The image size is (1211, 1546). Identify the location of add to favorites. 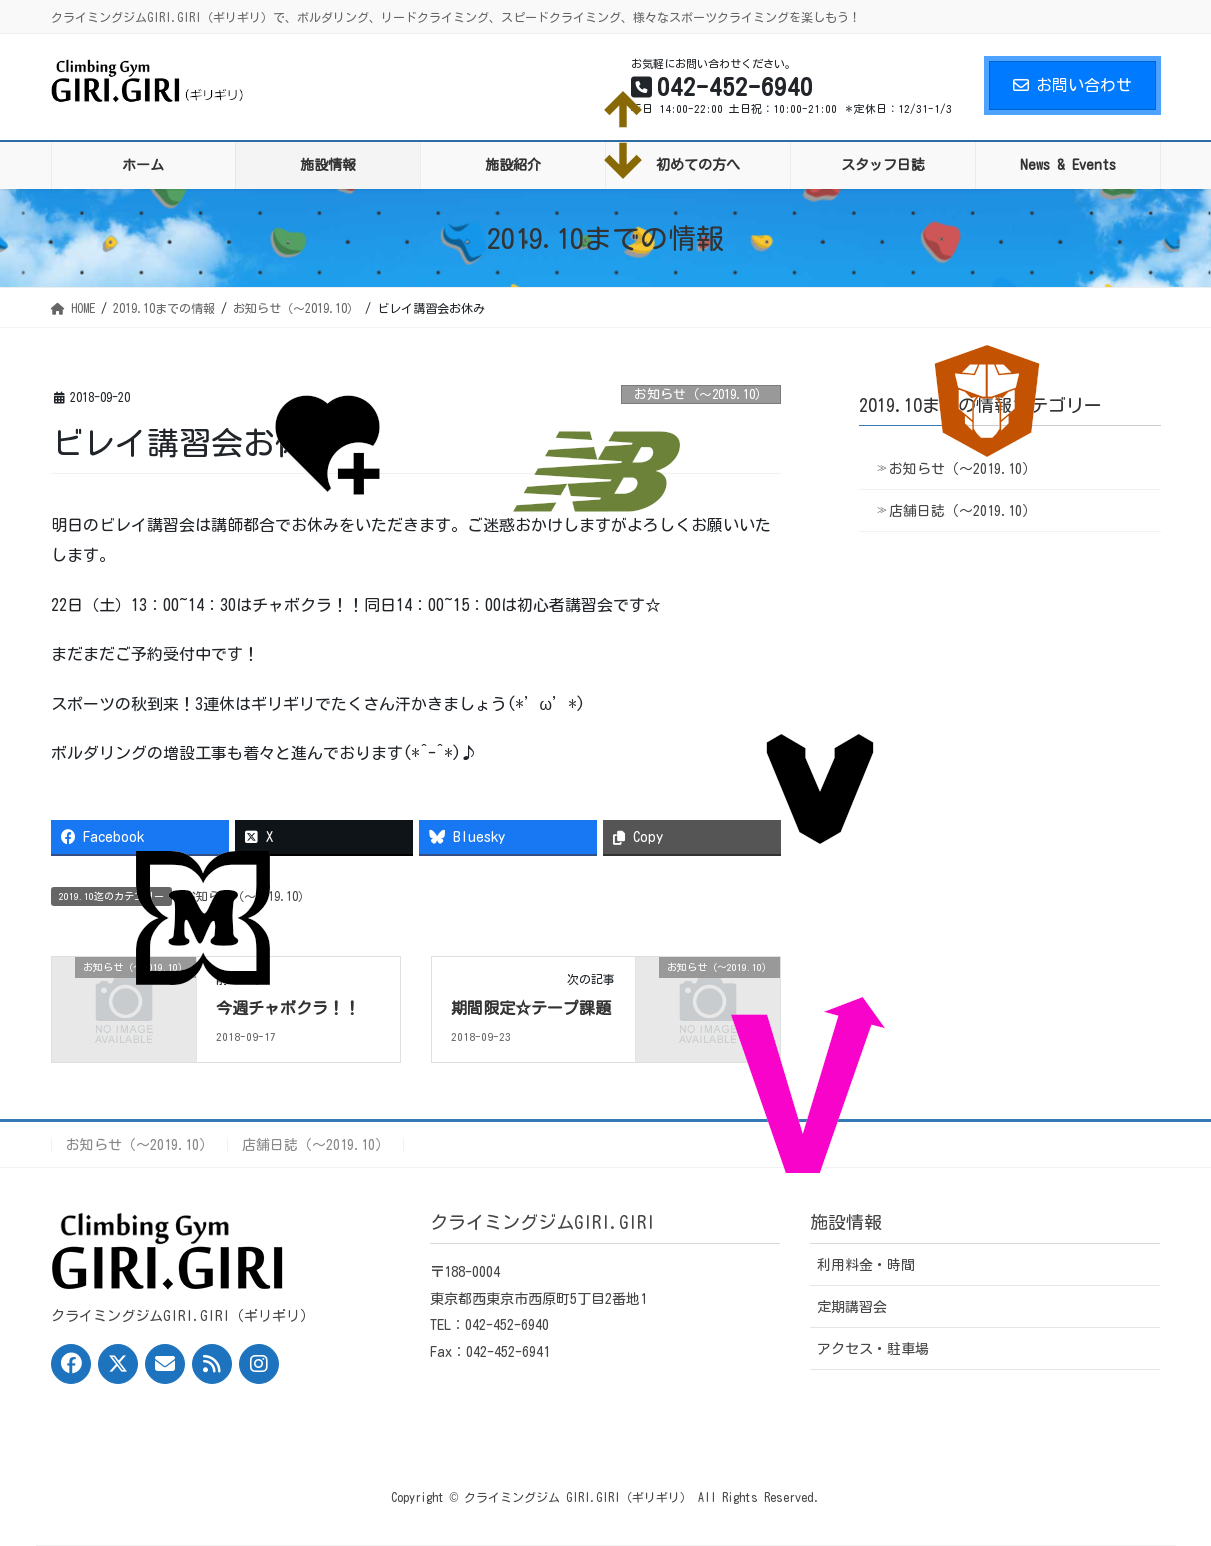
(327, 442).